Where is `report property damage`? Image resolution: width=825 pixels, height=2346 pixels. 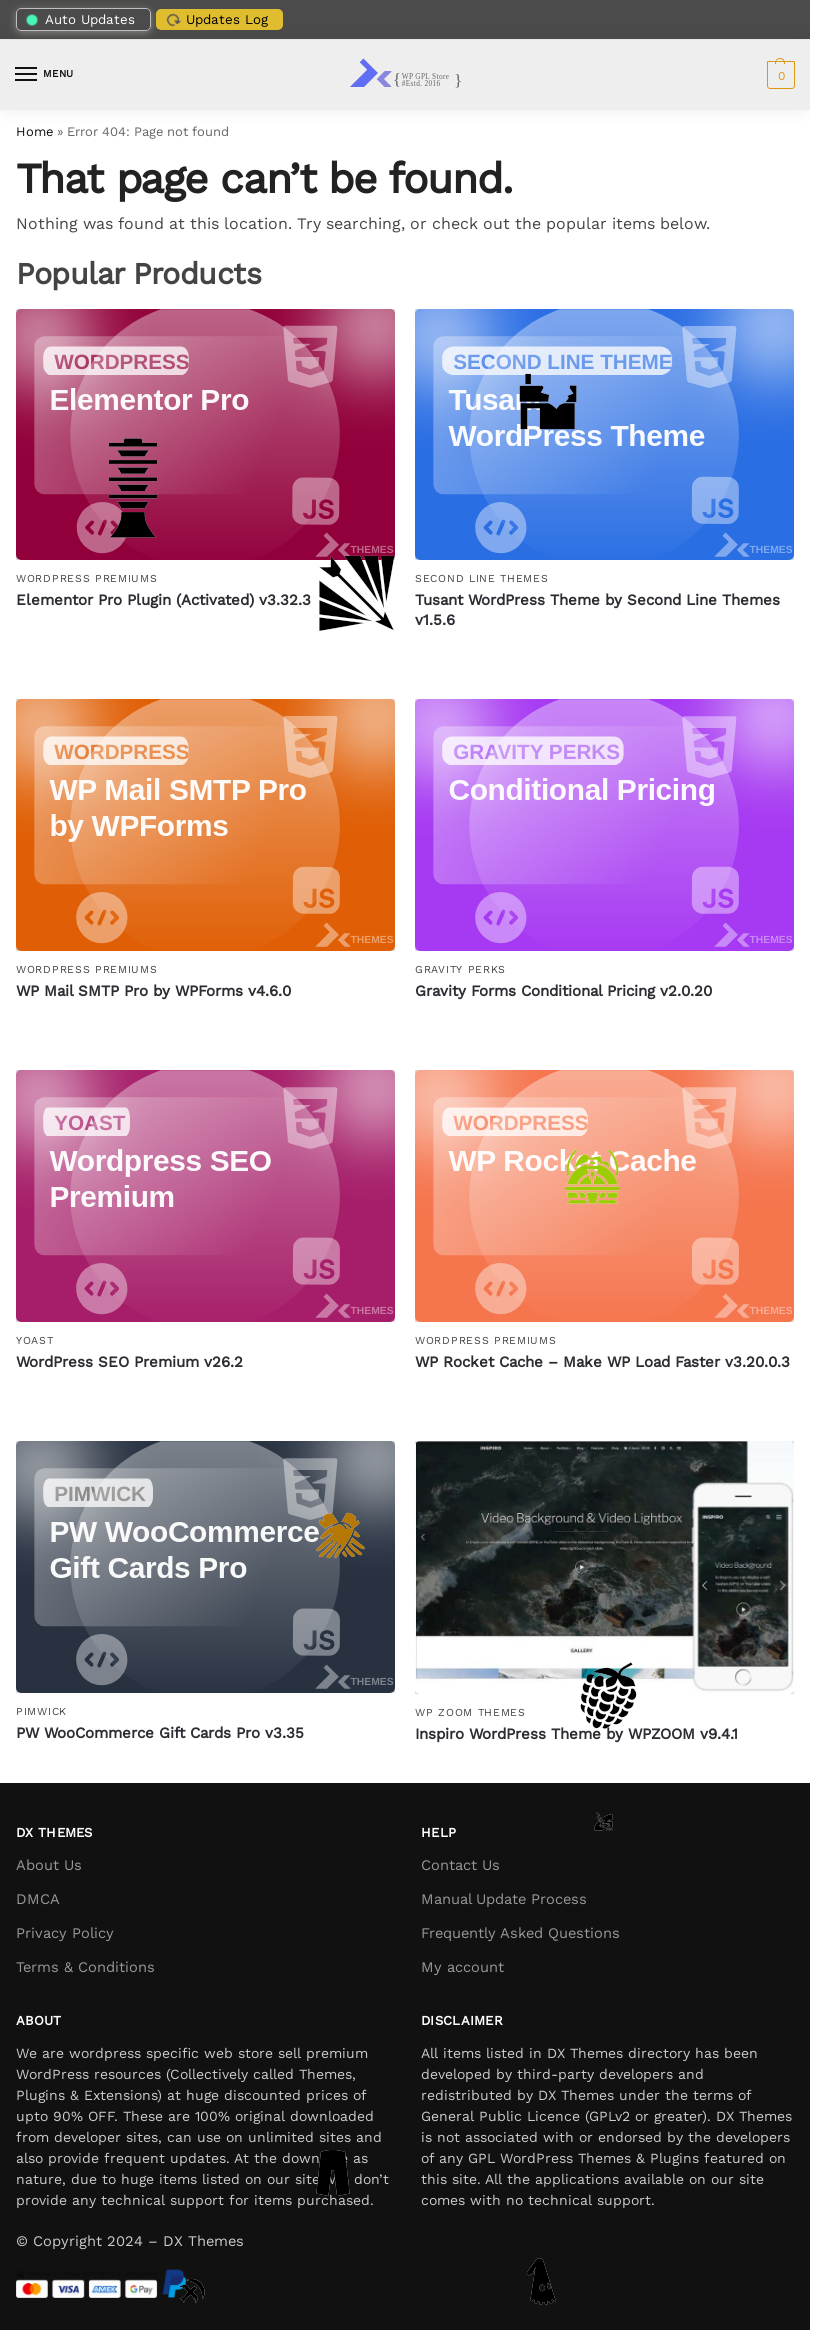
report property damage is located at coordinates (547, 400).